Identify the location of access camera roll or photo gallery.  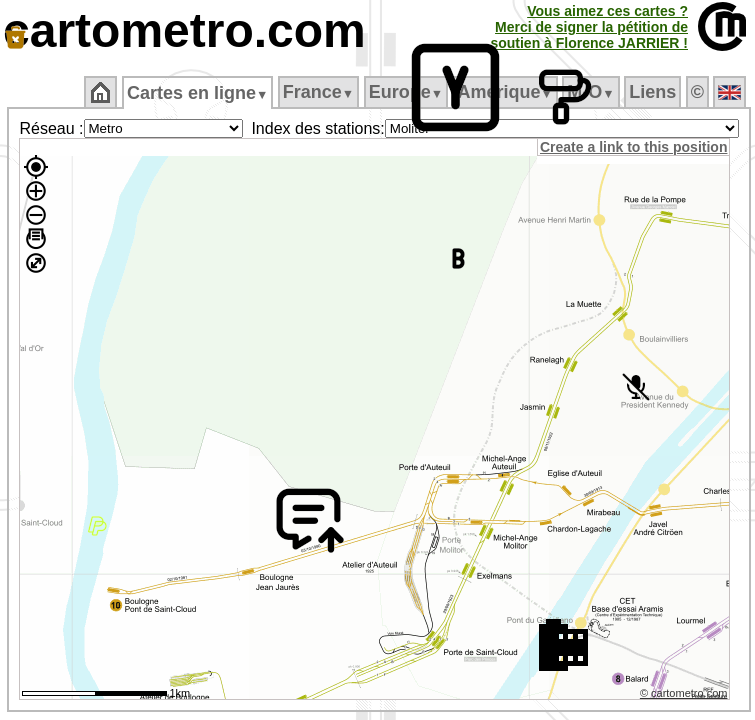
(563, 646).